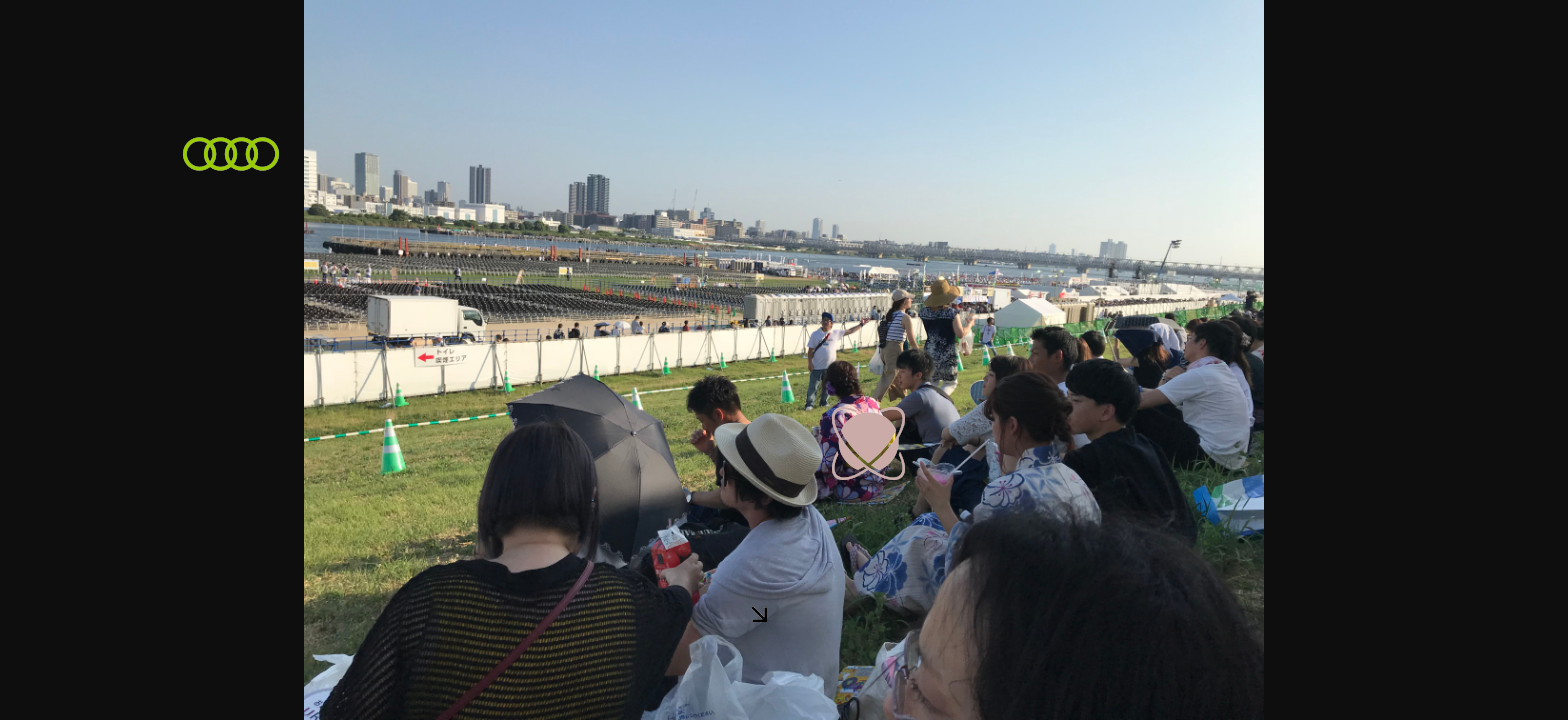 Image resolution: width=1568 pixels, height=720 pixels. I want to click on Audi brand or vehicle information, so click(231, 154).